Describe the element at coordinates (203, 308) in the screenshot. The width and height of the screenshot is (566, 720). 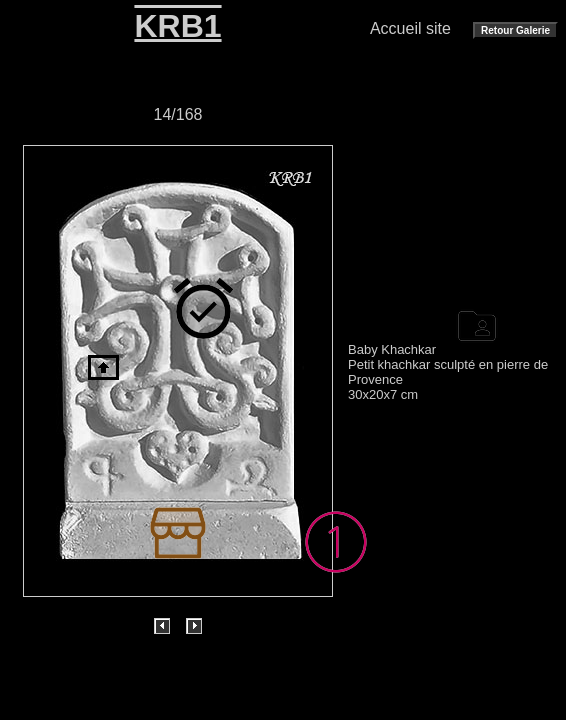
I see `alarm is set and active` at that location.